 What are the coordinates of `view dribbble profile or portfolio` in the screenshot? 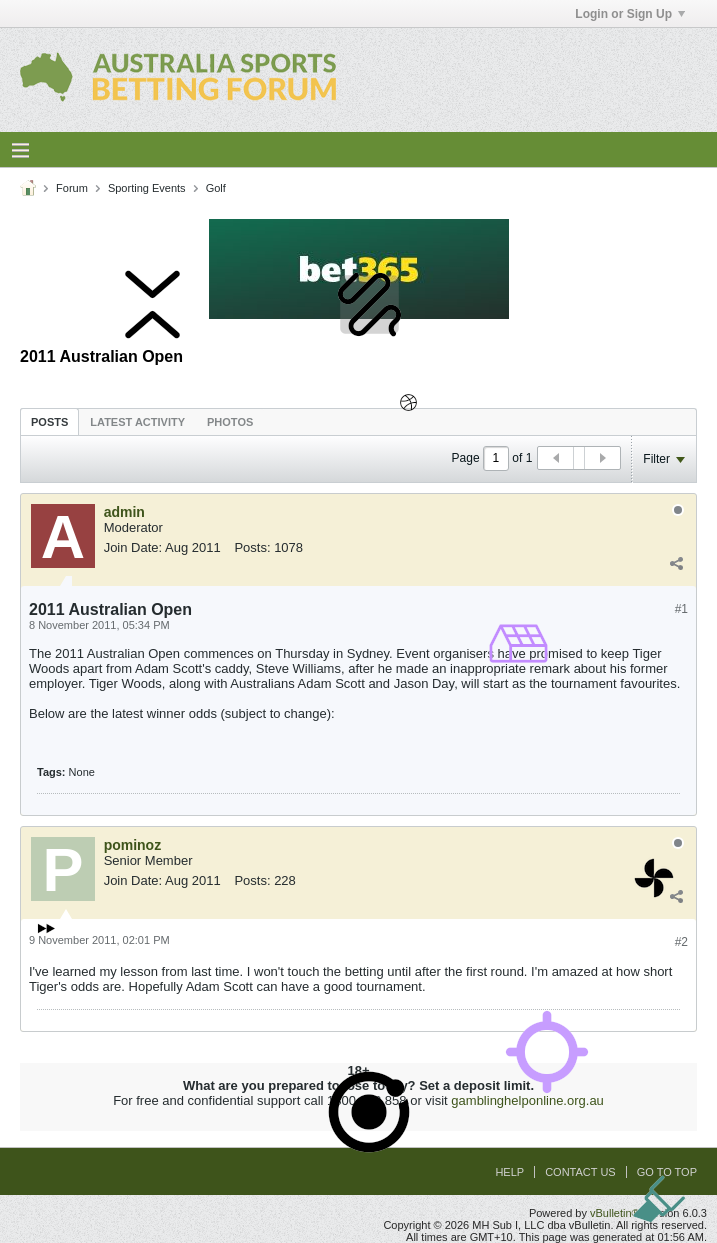 It's located at (408, 402).